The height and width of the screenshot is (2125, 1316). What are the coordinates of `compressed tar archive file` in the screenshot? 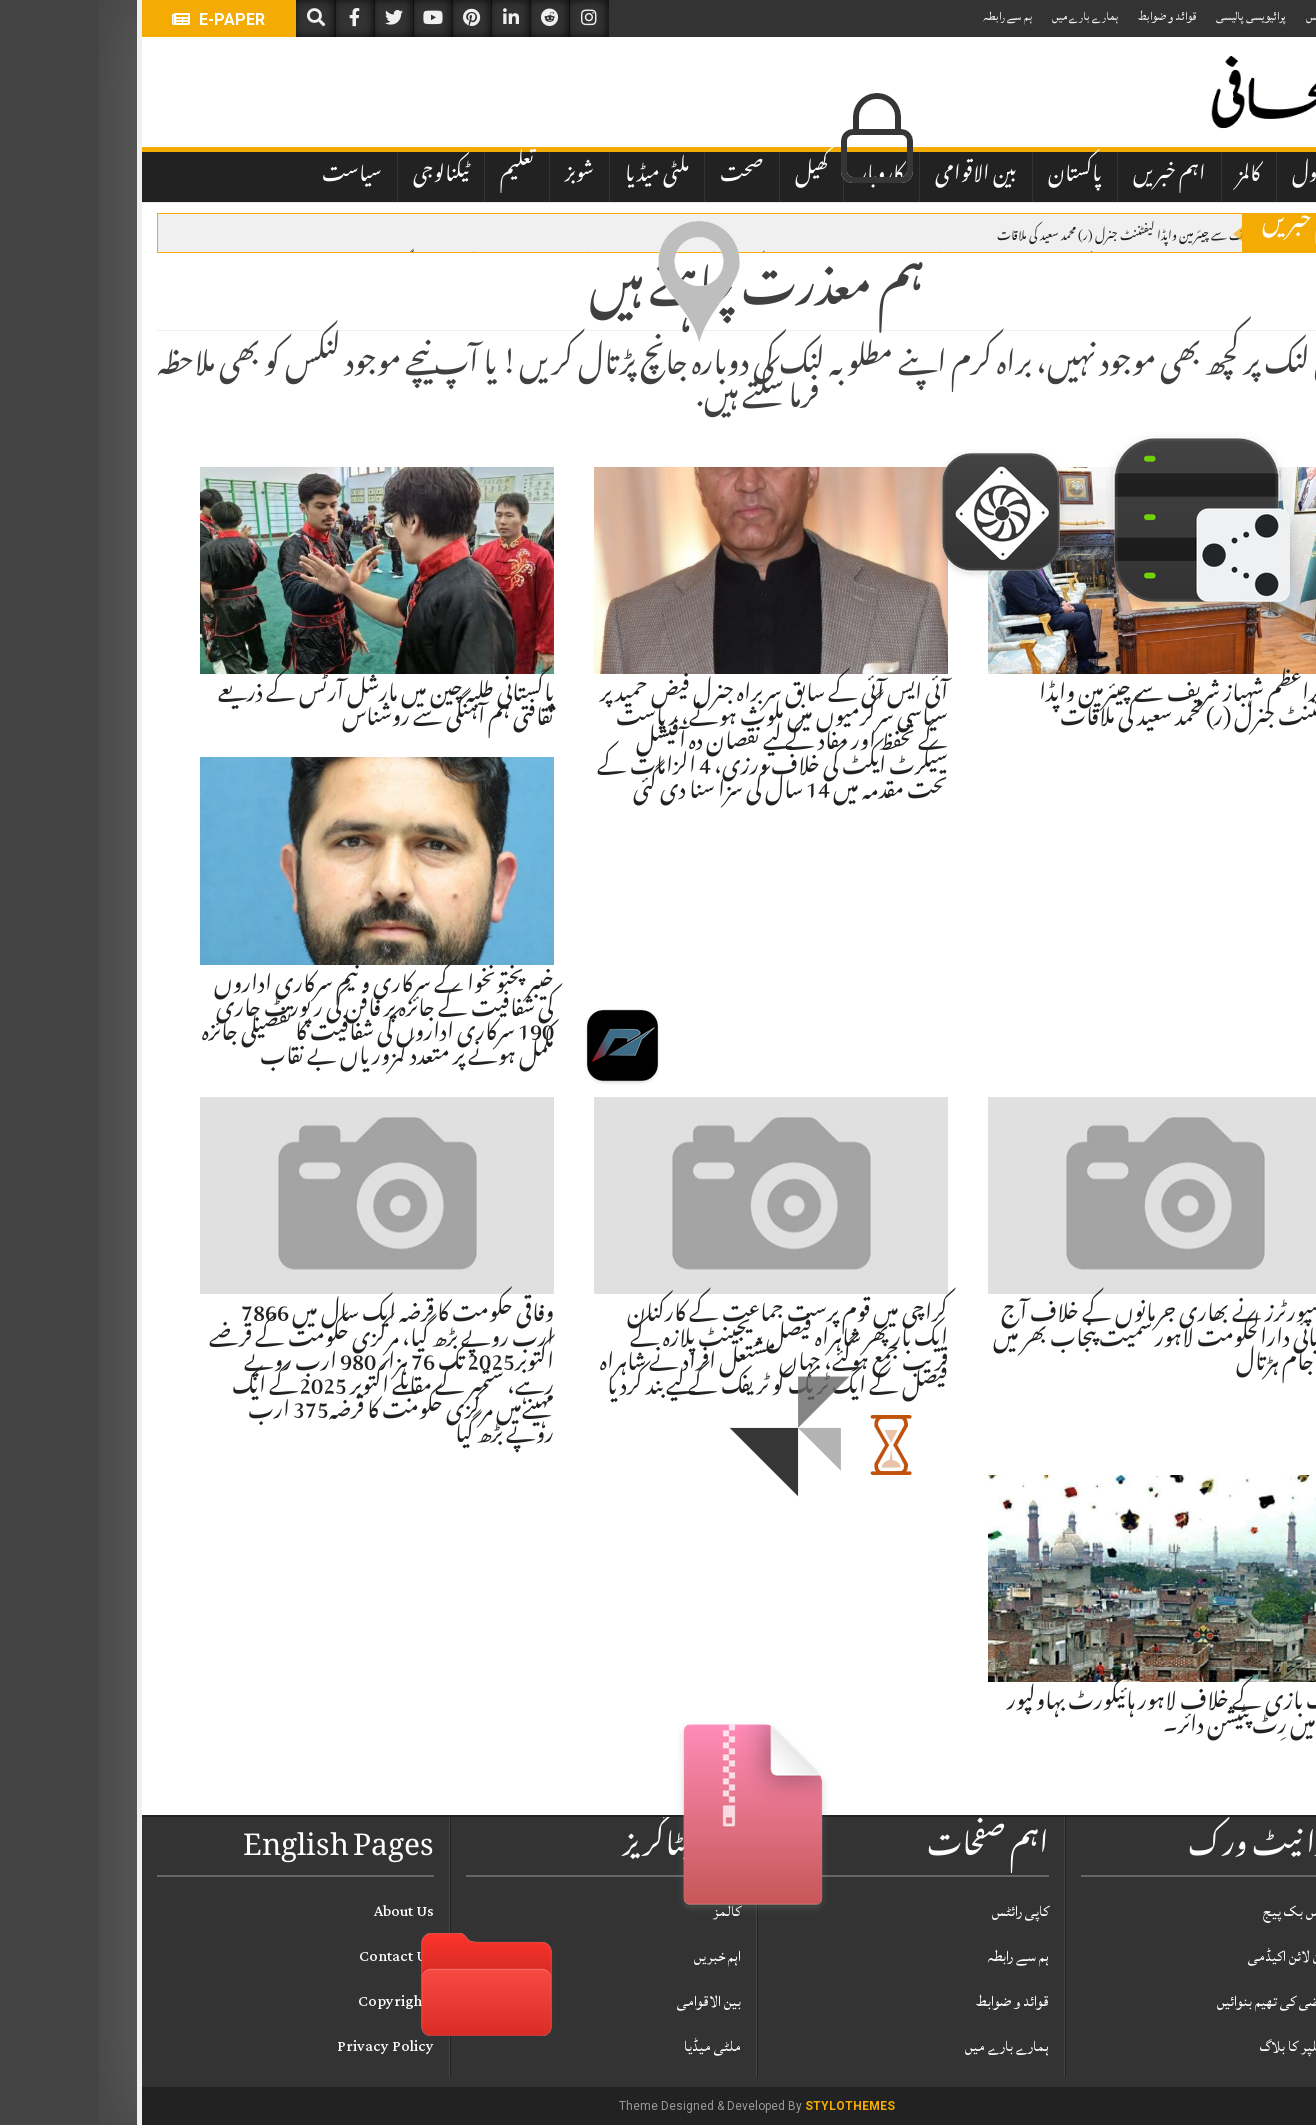 It's located at (753, 1818).